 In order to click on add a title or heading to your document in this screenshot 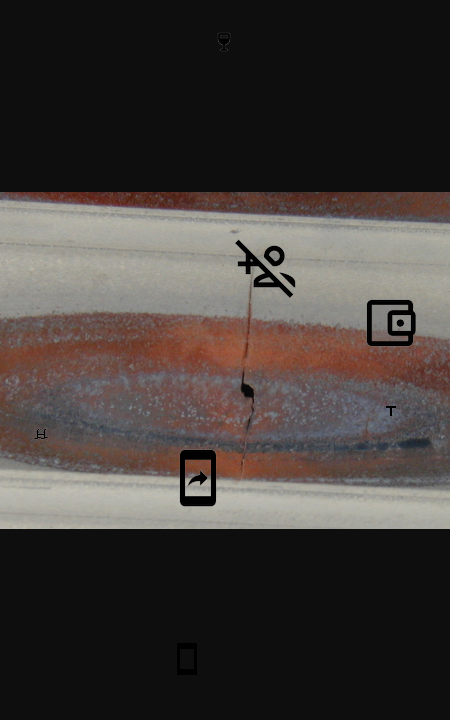, I will do `click(391, 411)`.